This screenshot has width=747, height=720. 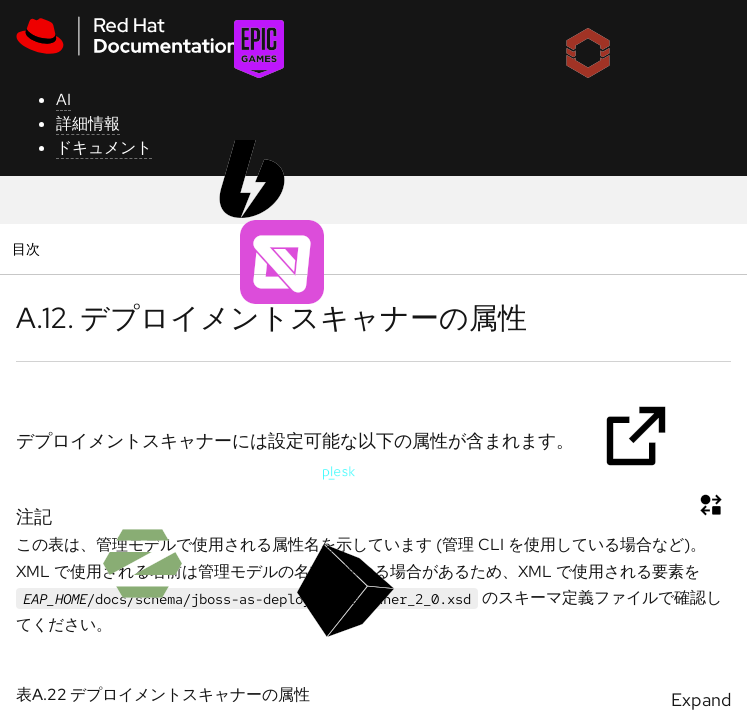 What do you see at coordinates (252, 179) in the screenshot?
I see `open boosty creator platform` at bounding box center [252, 179].